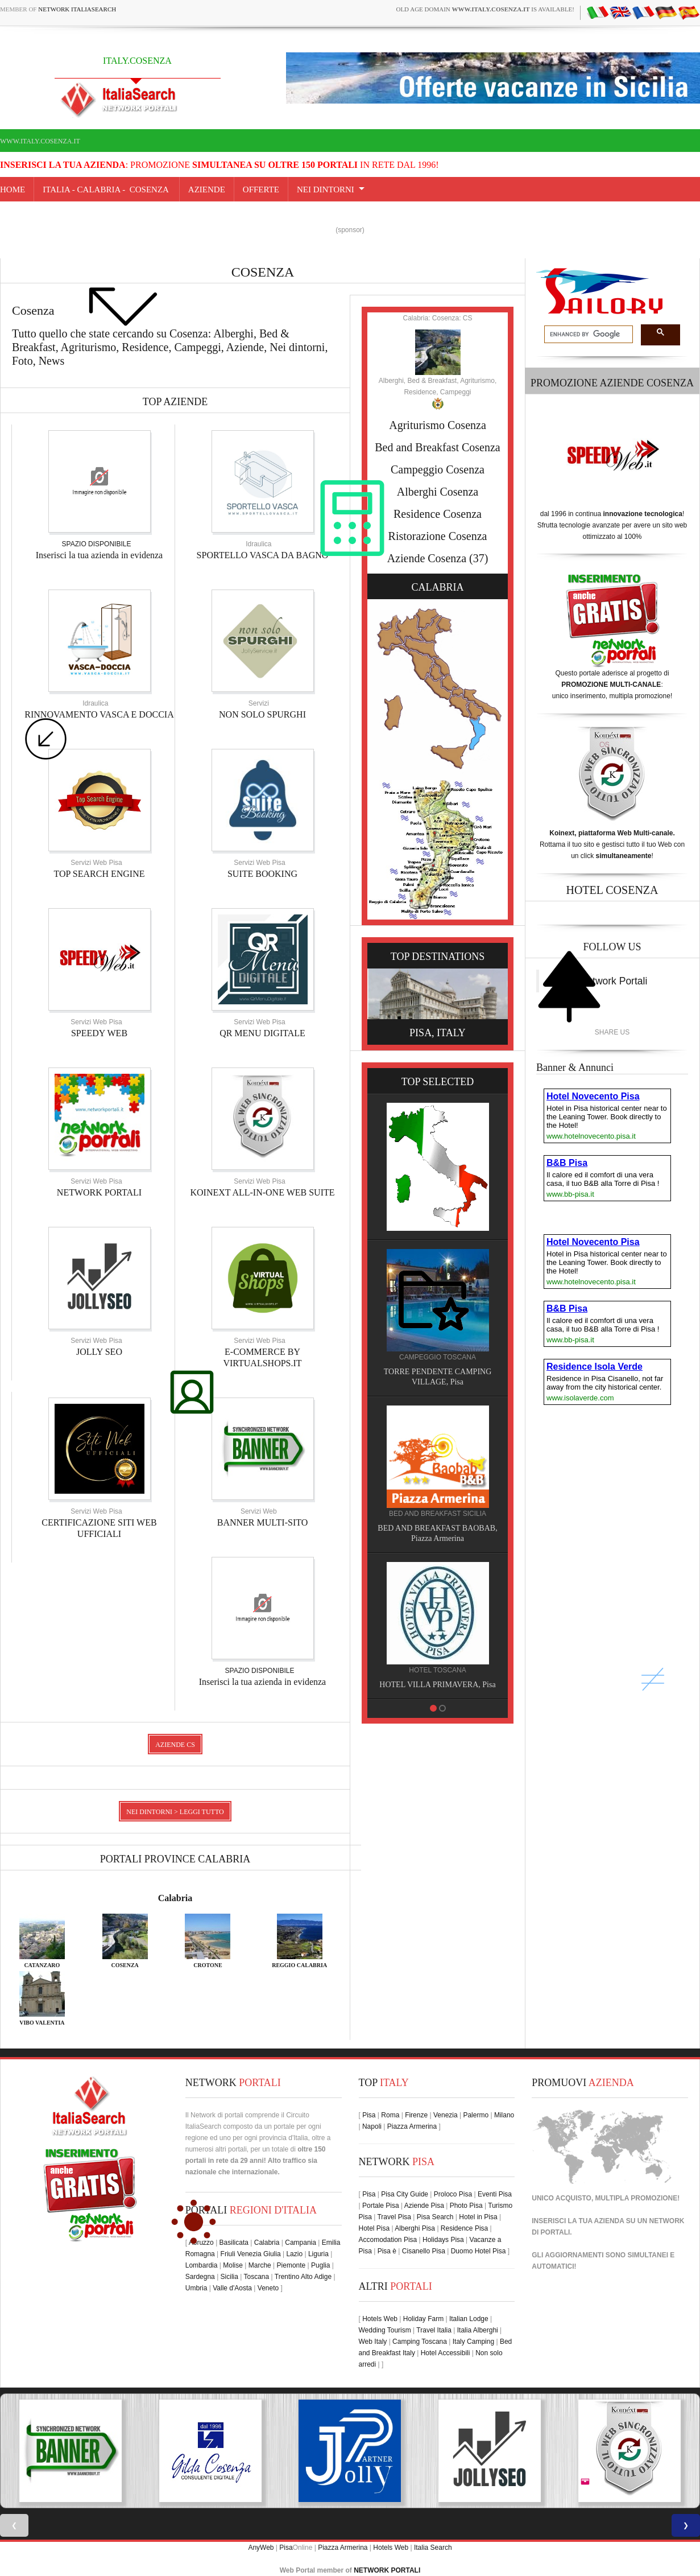 This screenshot has width=700, height=2576. What do you see at coordinates (193, 2221) in the screenshot?
I see `decrease screen brightness` at bounding box center [193, 2221].